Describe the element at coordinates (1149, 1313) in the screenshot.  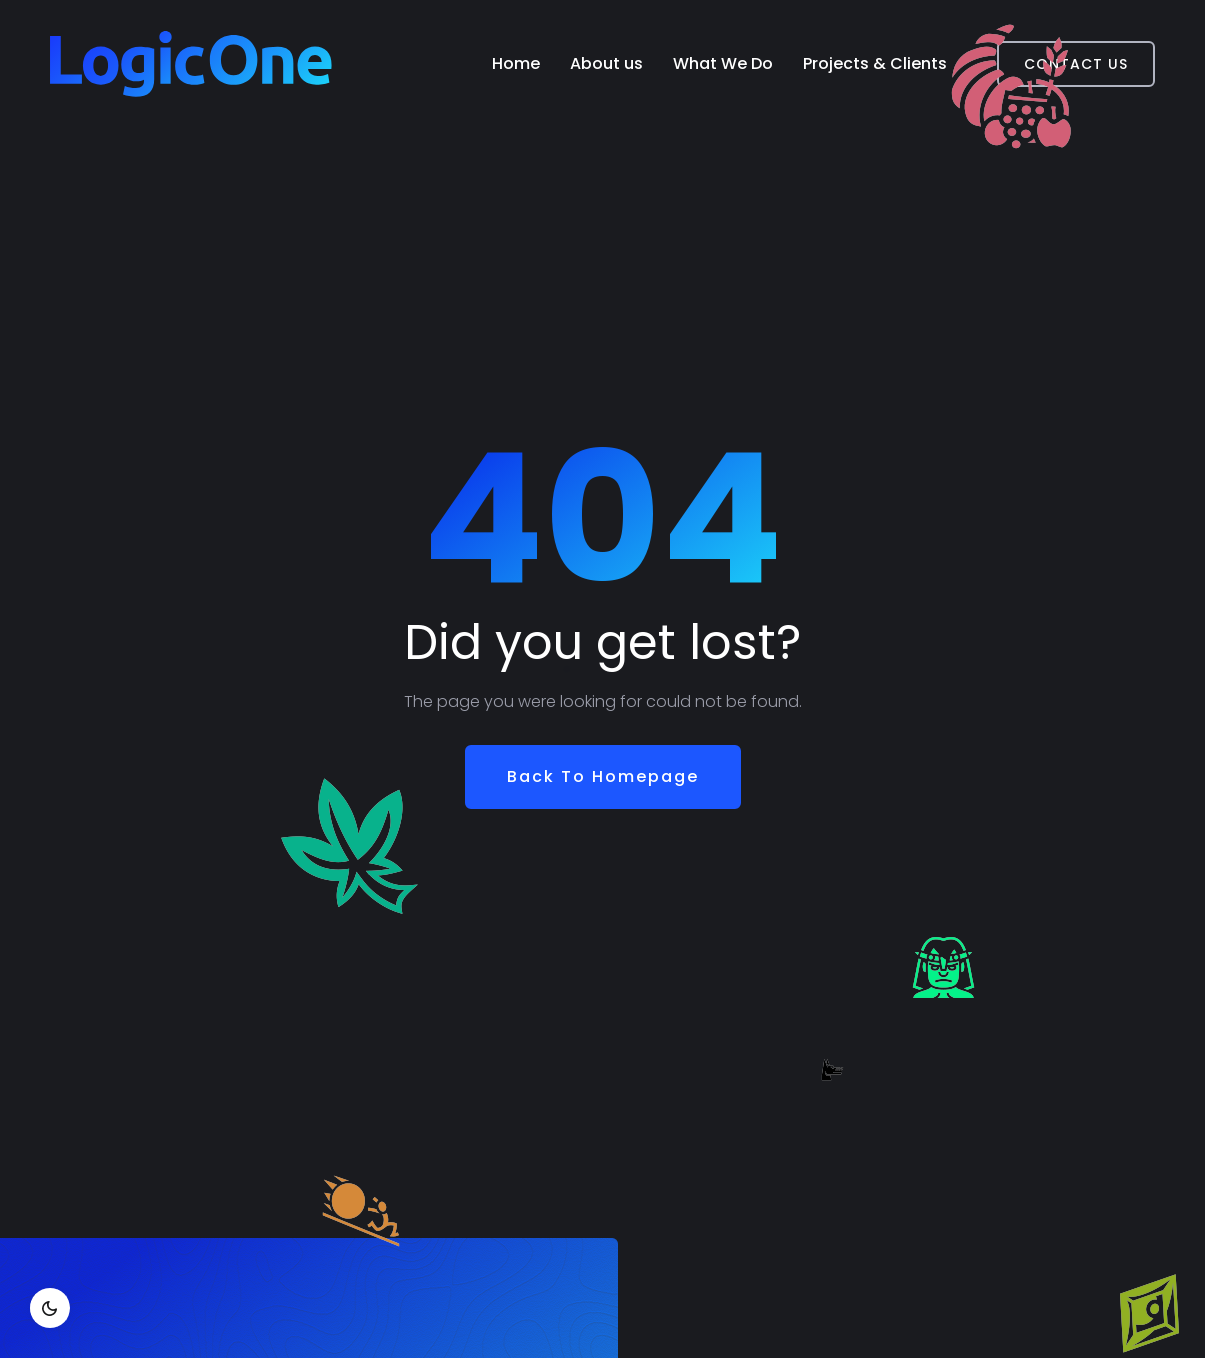
I see `indicates a rare or precious item in a game inventory` at that location.